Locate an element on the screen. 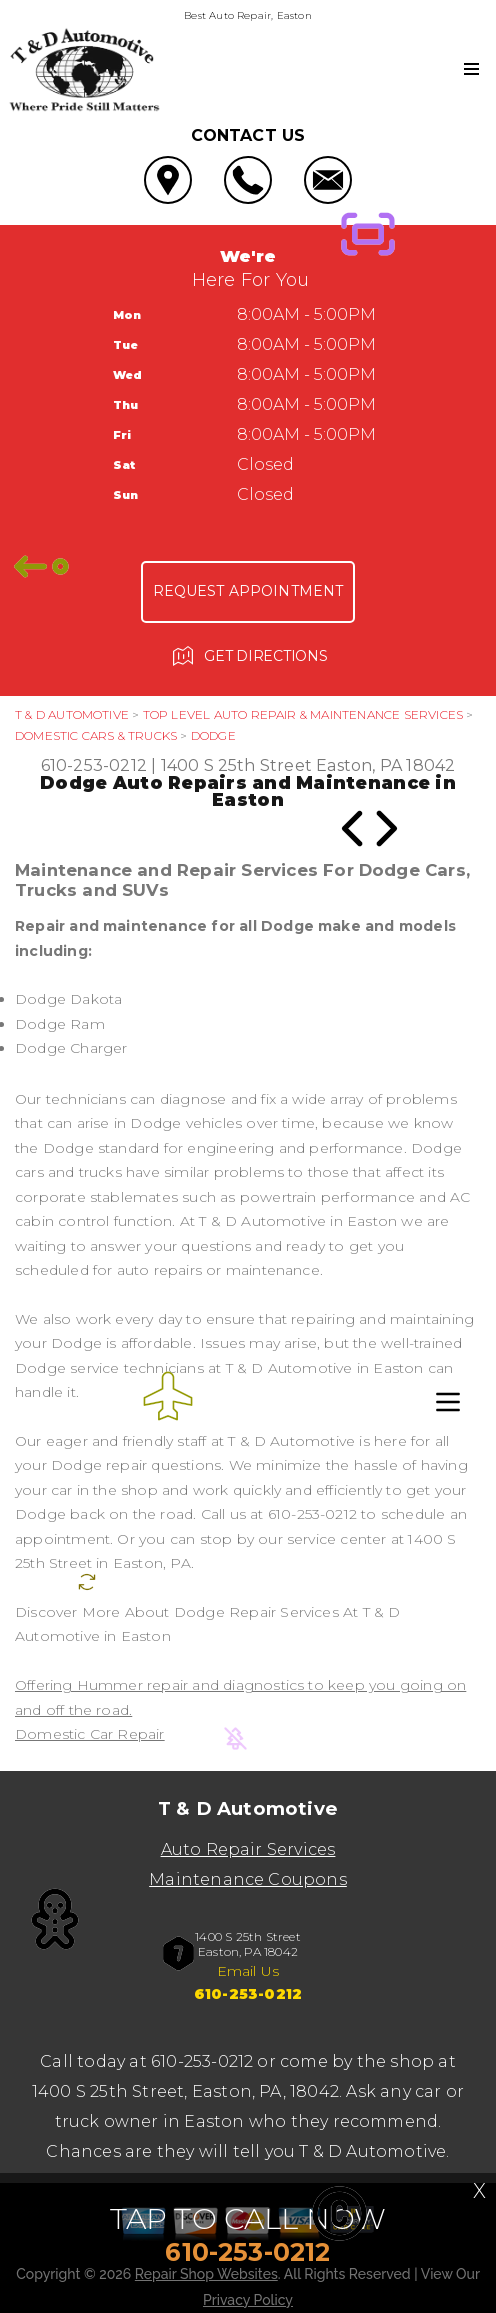 The height and width of the screenshot is (2313, 496). enable airplane mode is located at coordinates (168, 1396).